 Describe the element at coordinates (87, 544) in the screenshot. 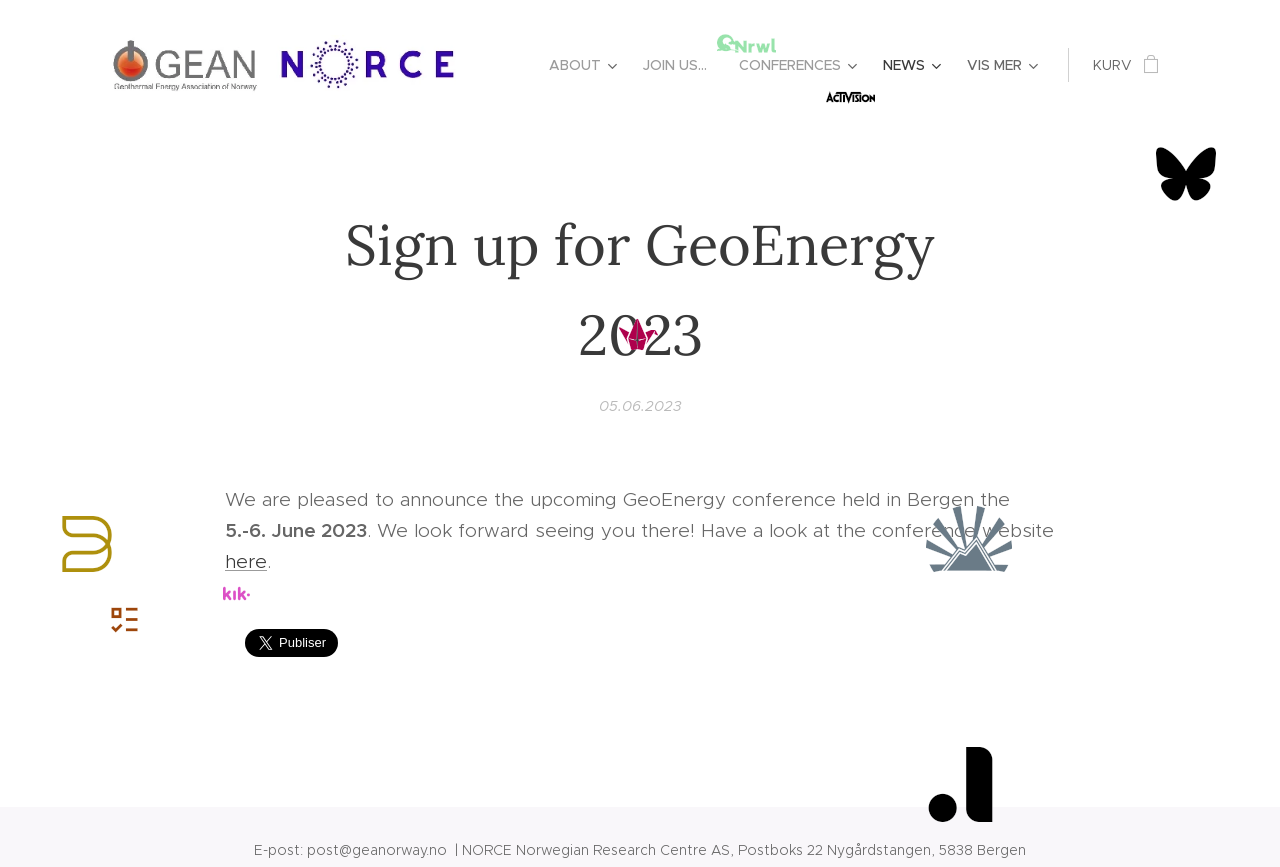

I see `bluesound brand logo` at that location.